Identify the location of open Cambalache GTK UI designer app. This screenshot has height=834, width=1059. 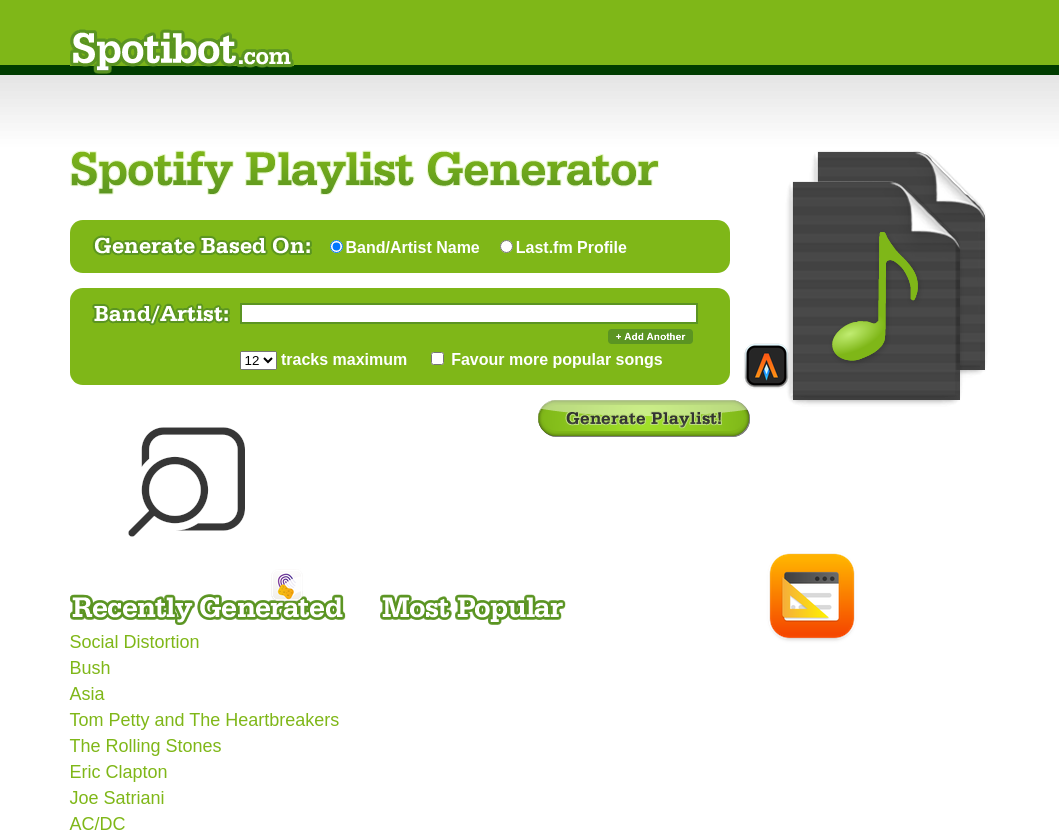
(812, 596).